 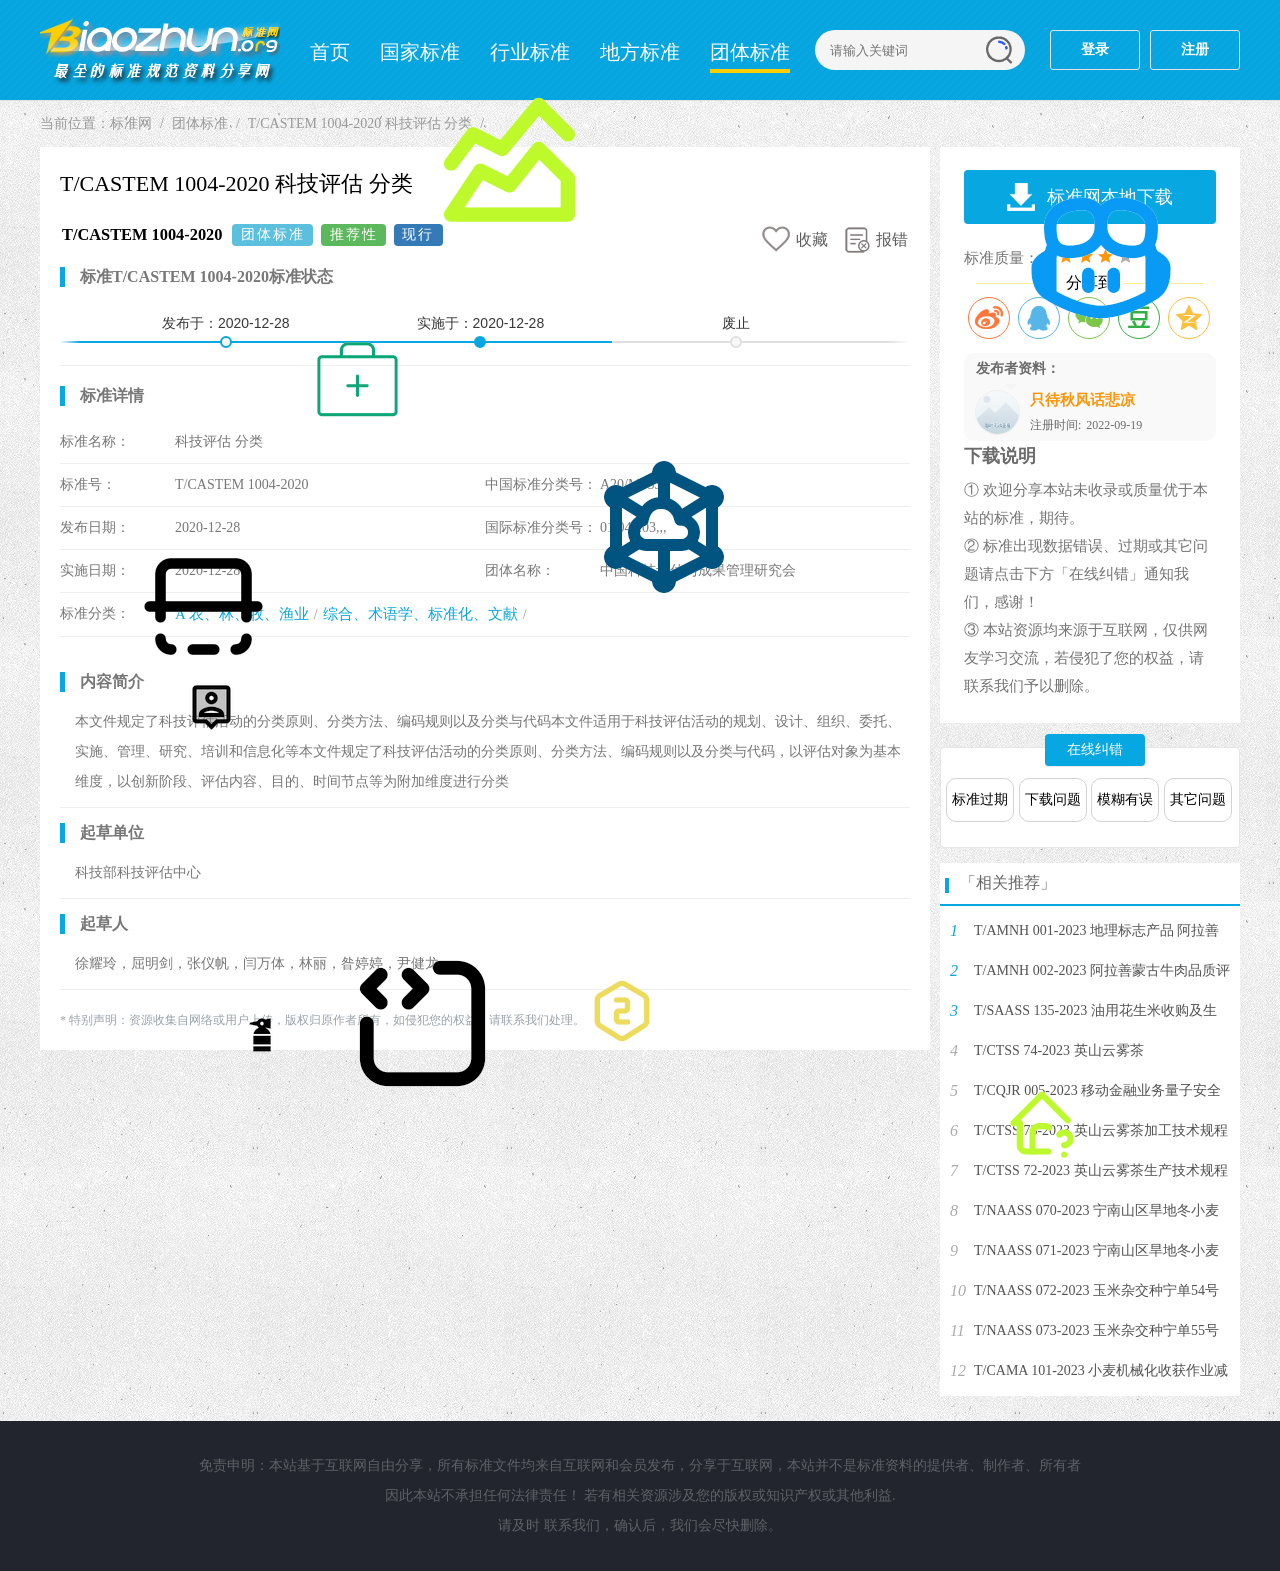 I want to click on step 2 in a multi-step process, so click(x=622, y=1011).